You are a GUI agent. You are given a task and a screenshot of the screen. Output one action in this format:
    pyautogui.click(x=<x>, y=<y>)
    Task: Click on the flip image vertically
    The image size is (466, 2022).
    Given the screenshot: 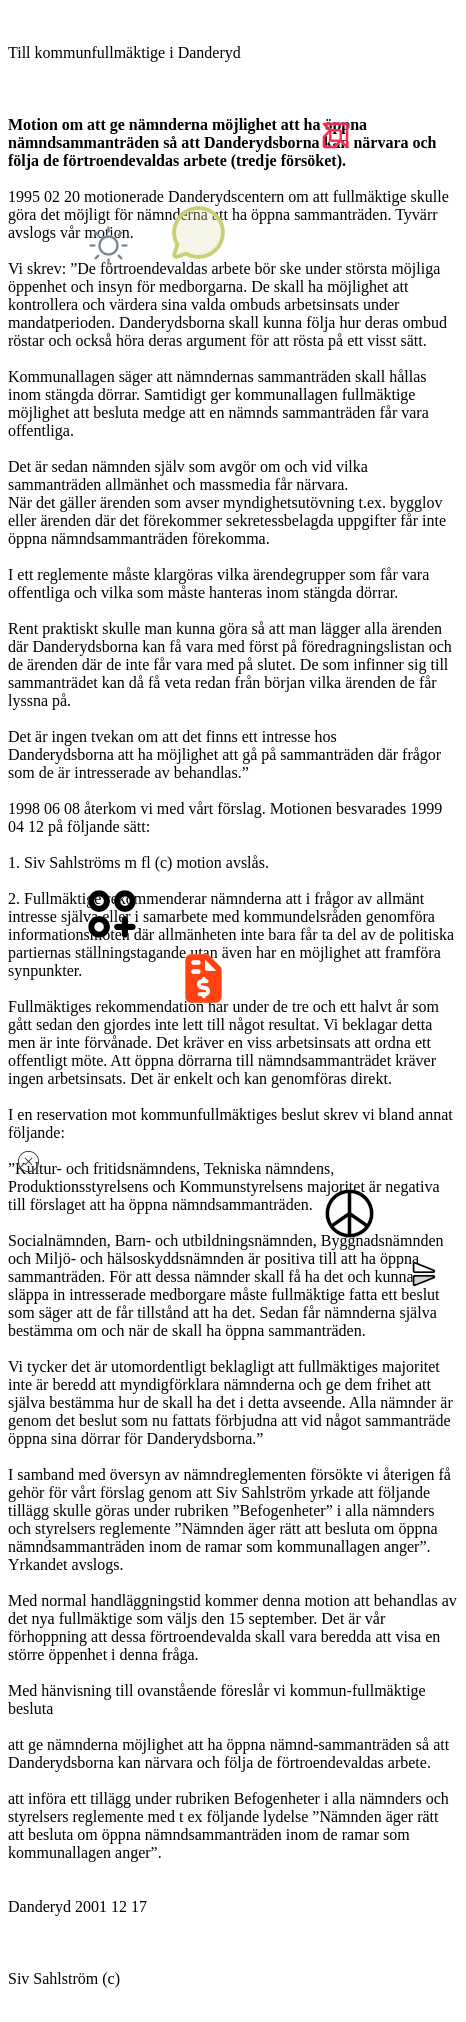 What is the action you would take?
    pyautogui.click(x=423, y=1274)
    